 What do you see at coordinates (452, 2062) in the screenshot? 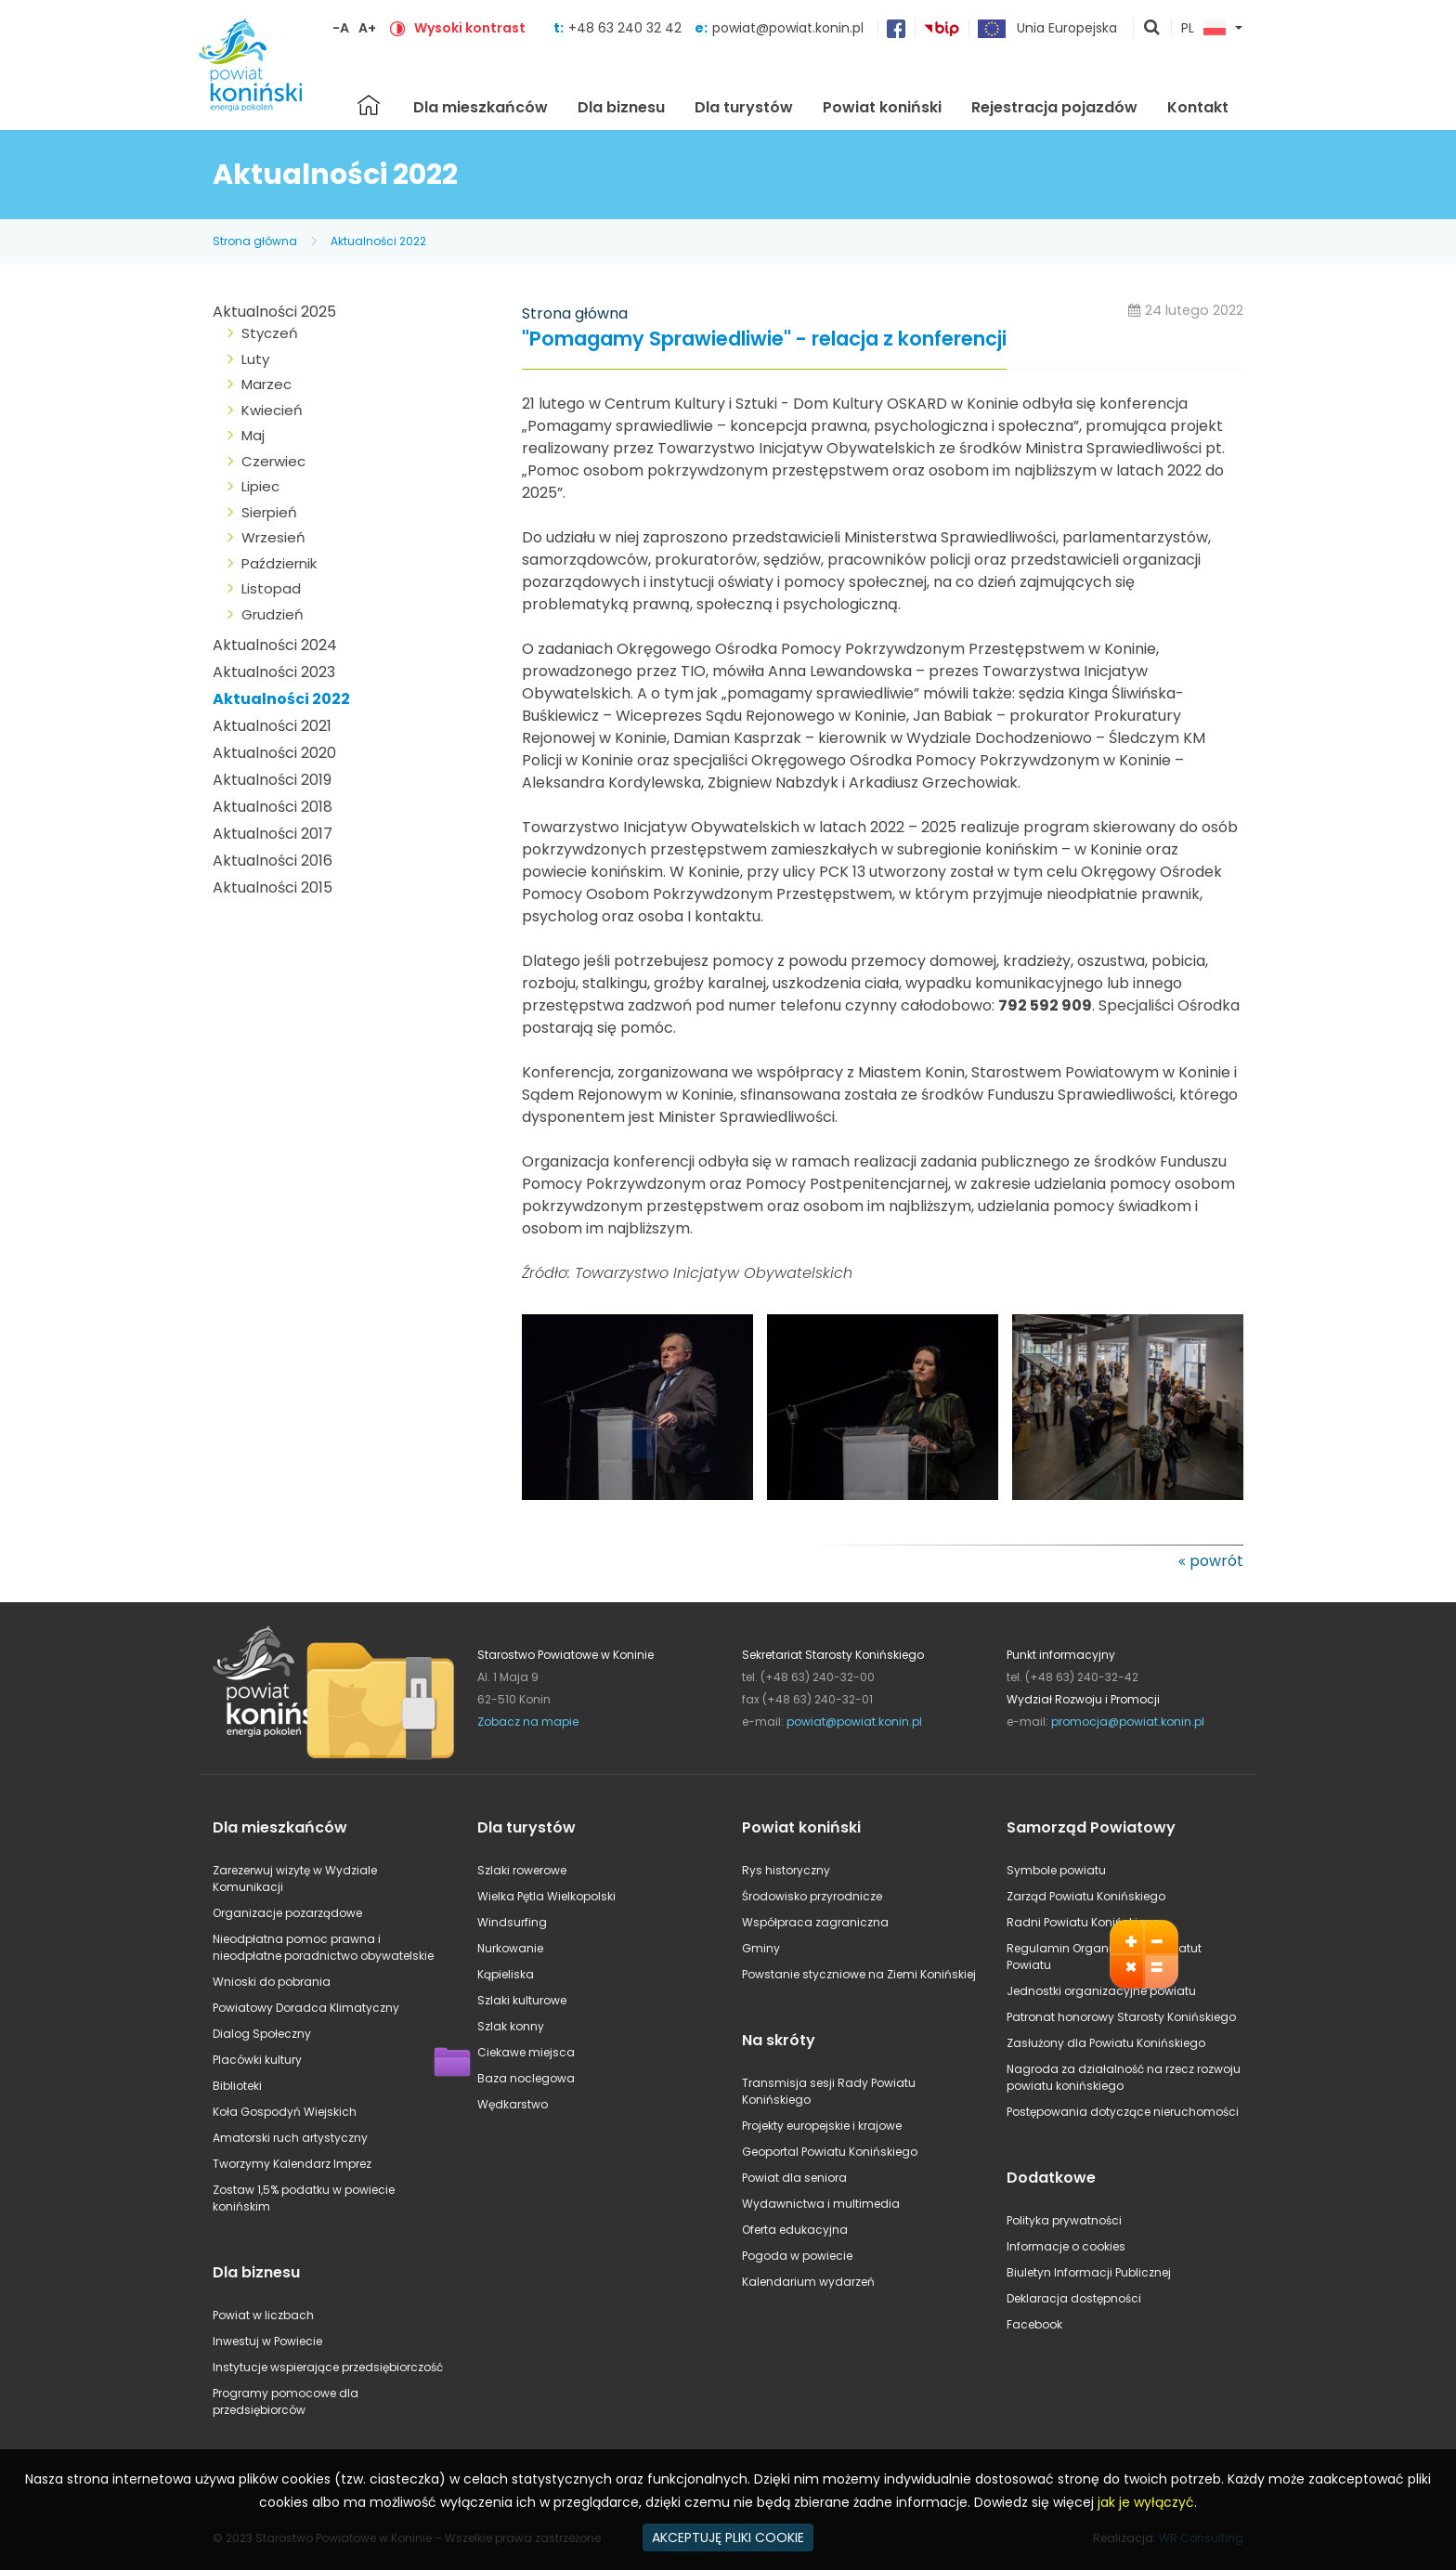
I see `open folder containing files` at bounding box center [452, 2062].